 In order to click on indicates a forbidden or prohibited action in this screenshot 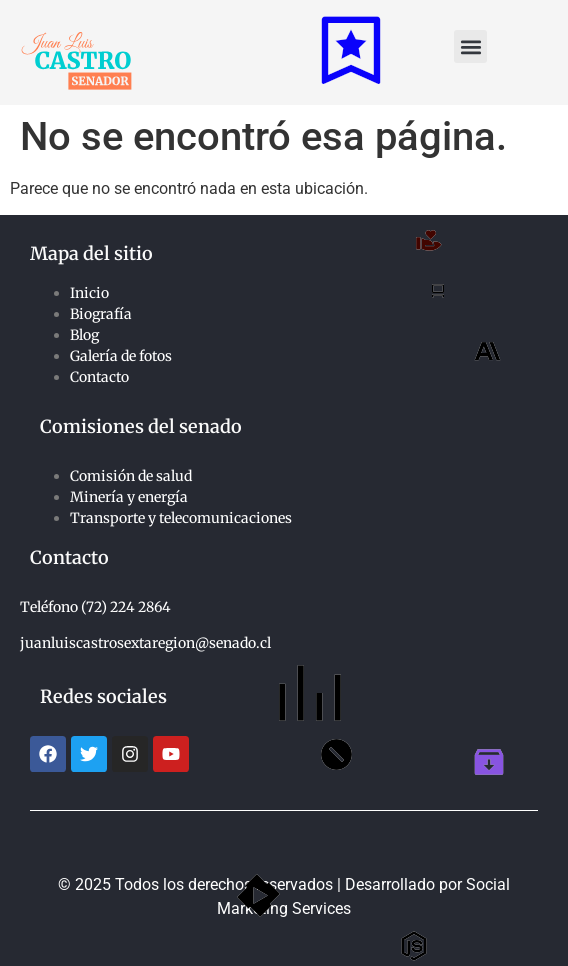, I will do `click(336, 754)`.